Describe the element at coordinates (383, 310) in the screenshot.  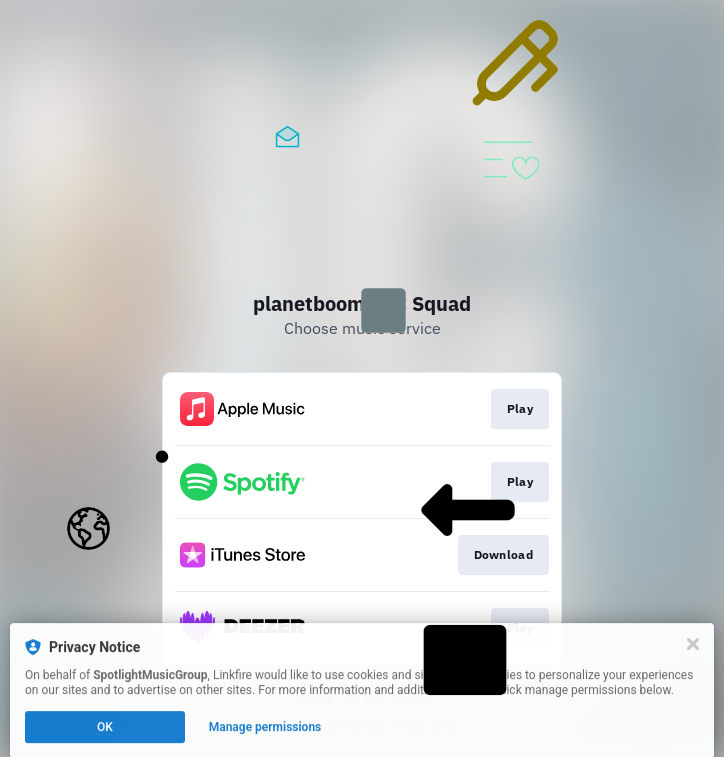
I see `stop media playback` at that location.